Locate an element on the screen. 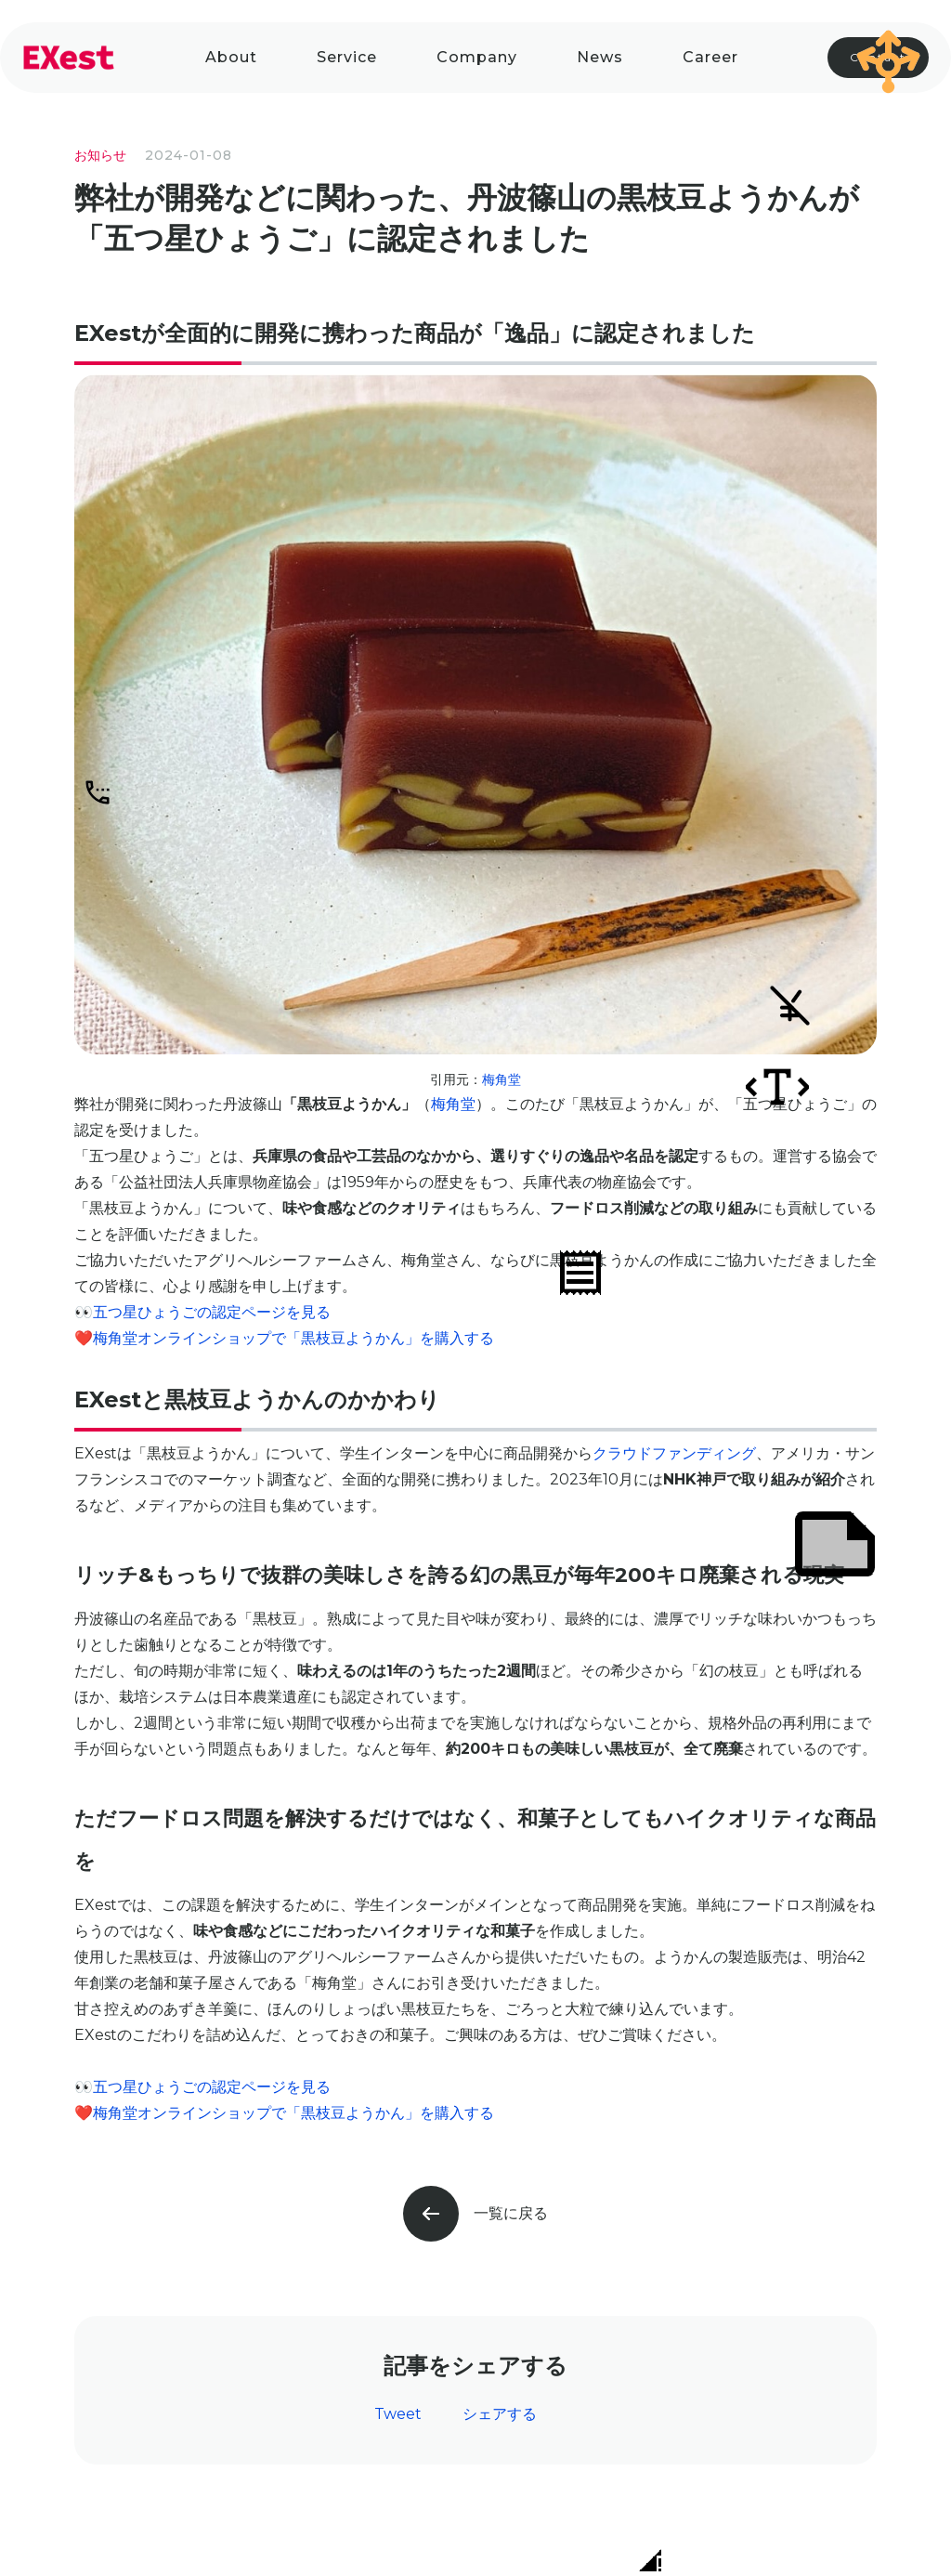 This screenshot has height=2576, width=951. configure load balancer settings is located at coordinates (888, 61).